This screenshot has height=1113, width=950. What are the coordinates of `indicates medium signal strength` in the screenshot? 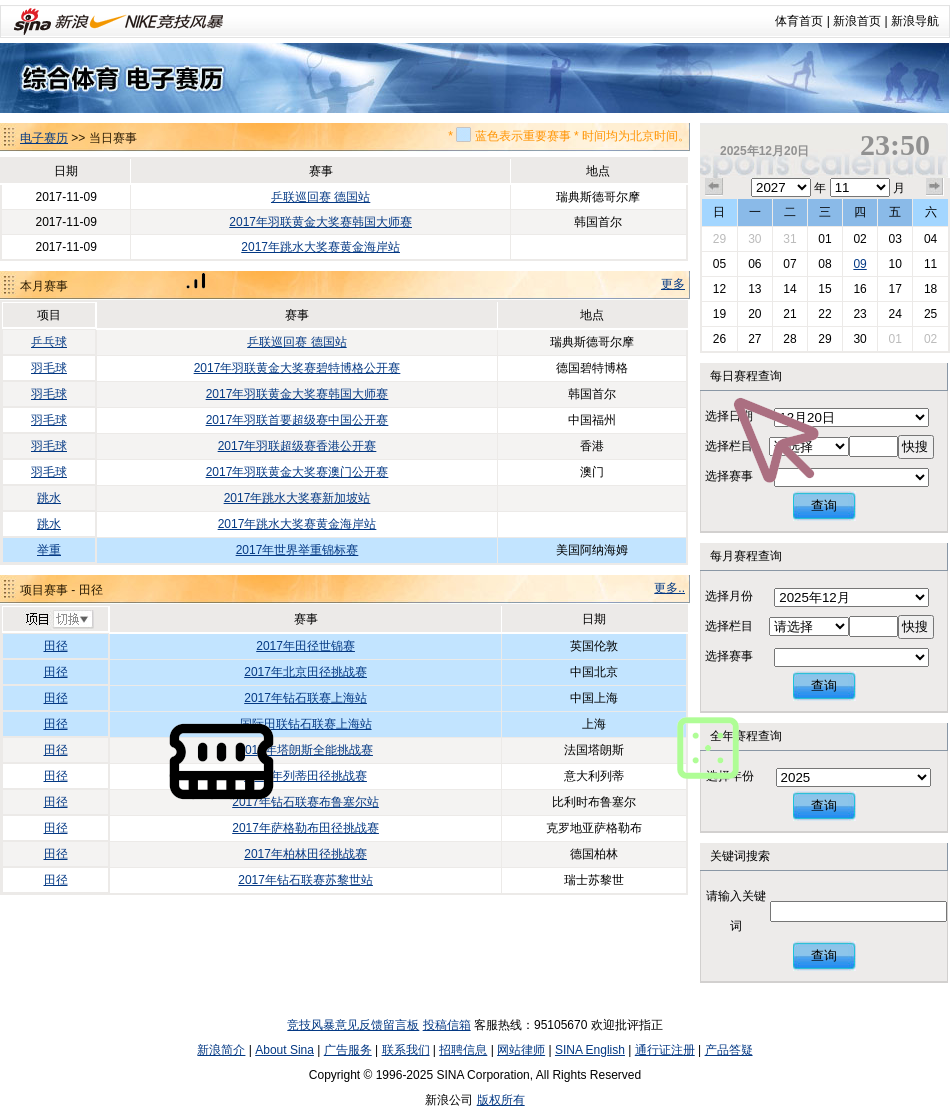 It's located at (203, 274).